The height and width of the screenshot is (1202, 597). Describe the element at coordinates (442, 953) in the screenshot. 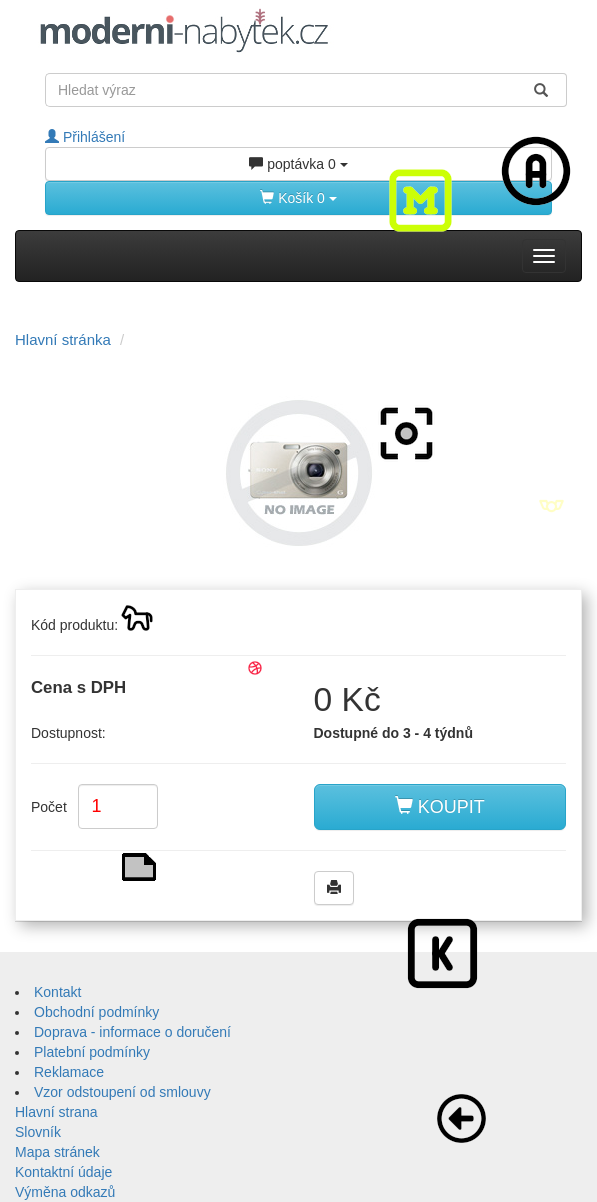

I see `keyboard shortcut indicator for the letter K` at that location.